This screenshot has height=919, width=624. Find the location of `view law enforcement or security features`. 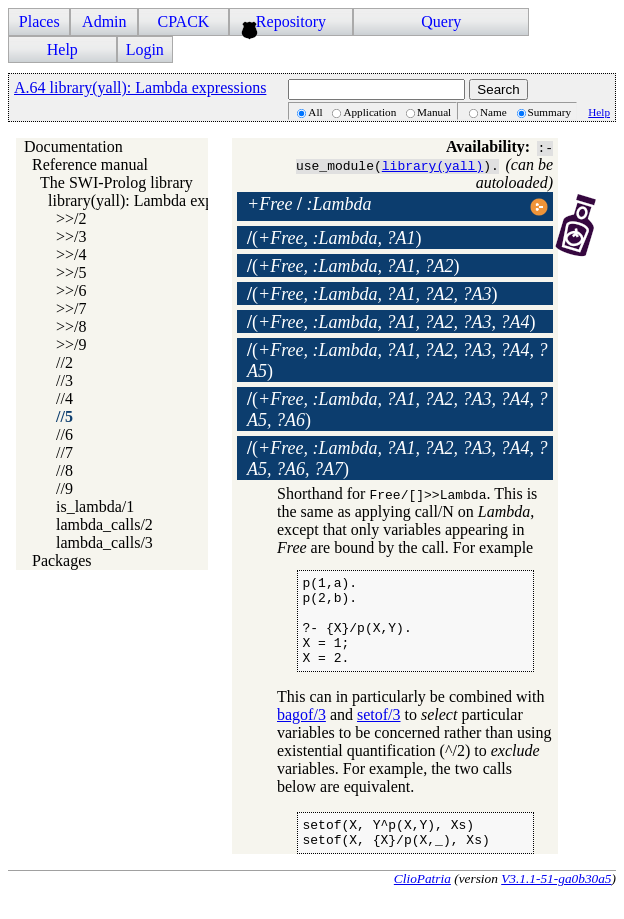

view law enforcement or security features is located at coordinates (249, 30).